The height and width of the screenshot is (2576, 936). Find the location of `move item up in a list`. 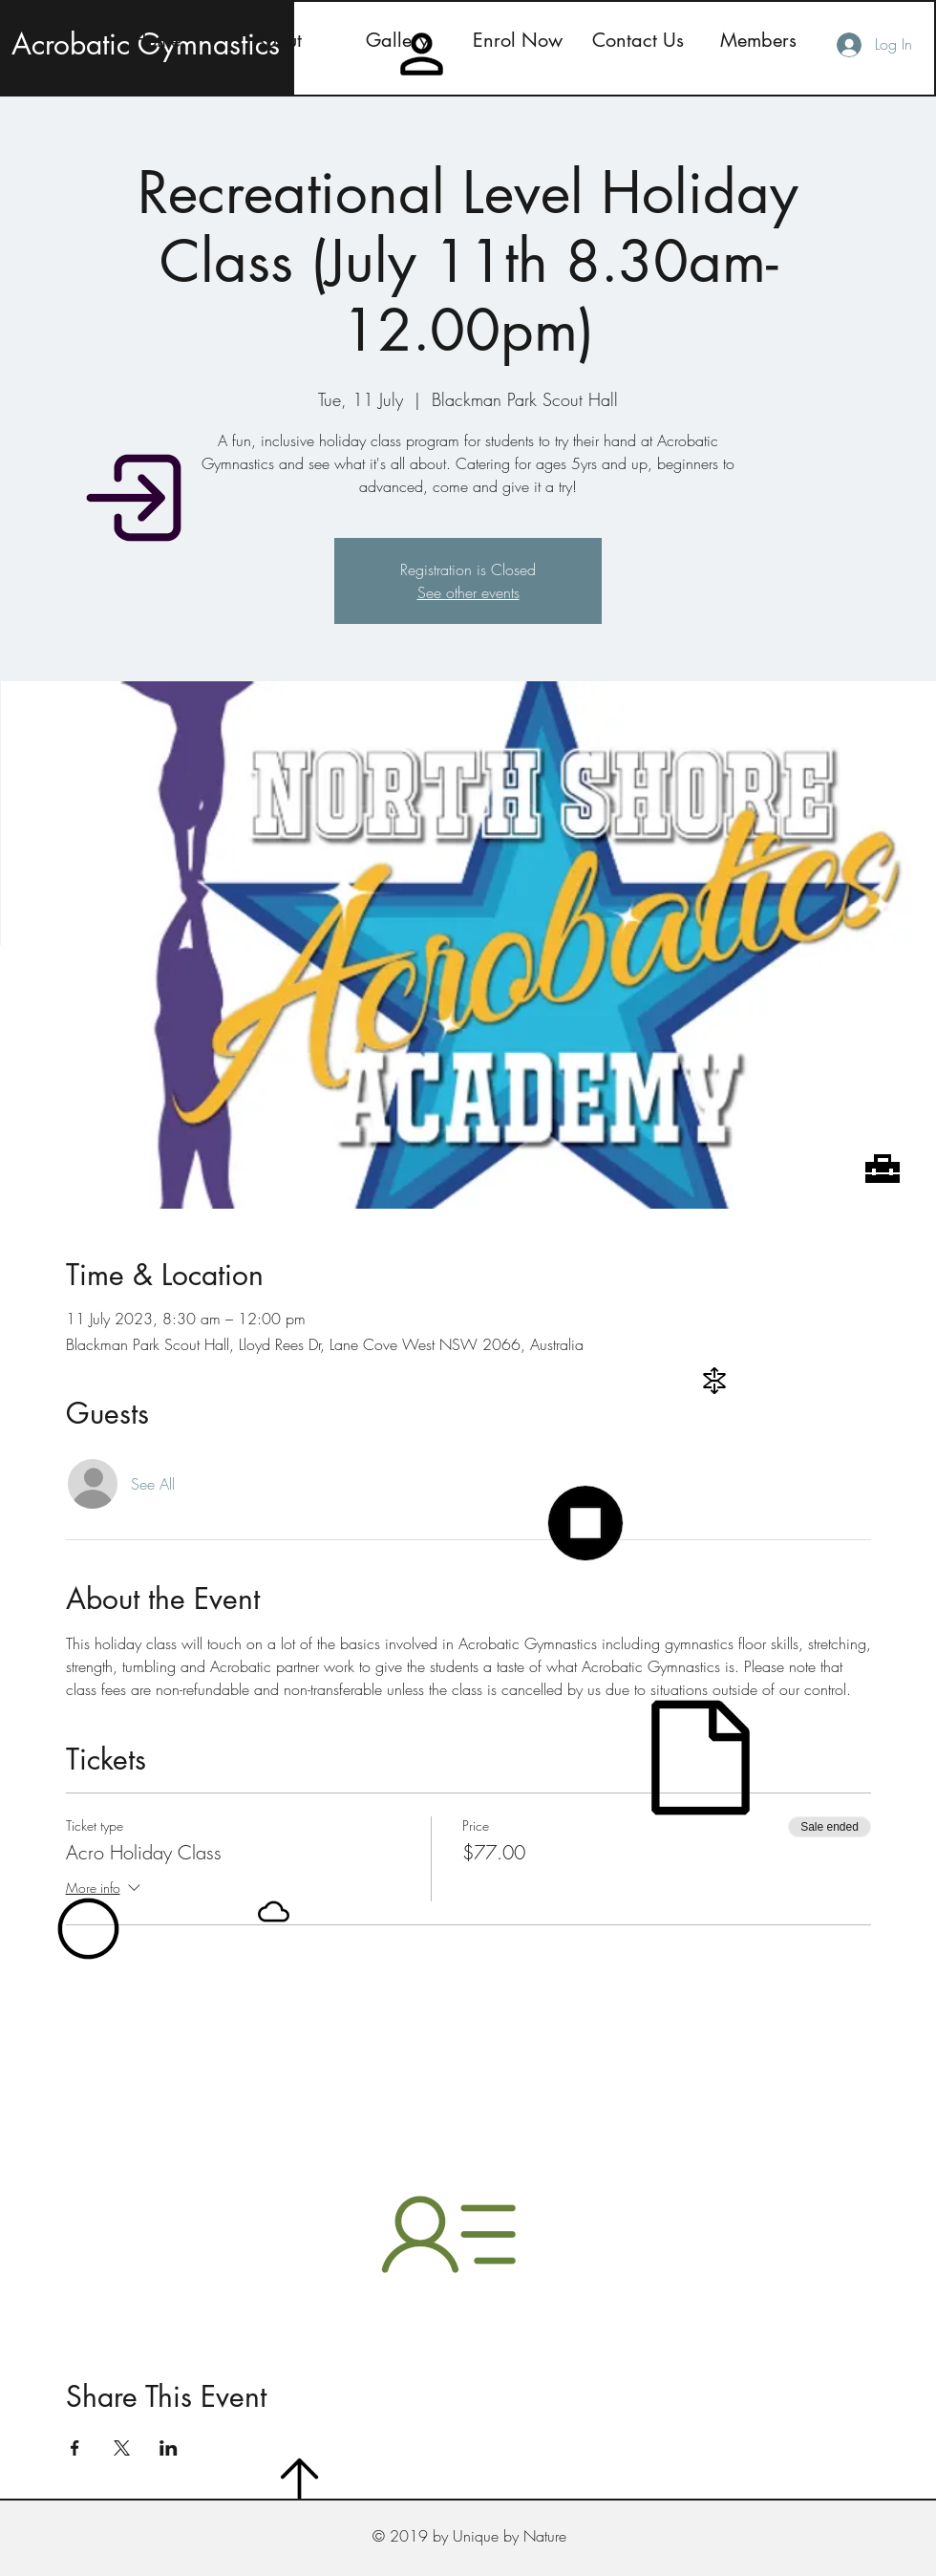

move item up in a list is located at coordinates (299, 2479).